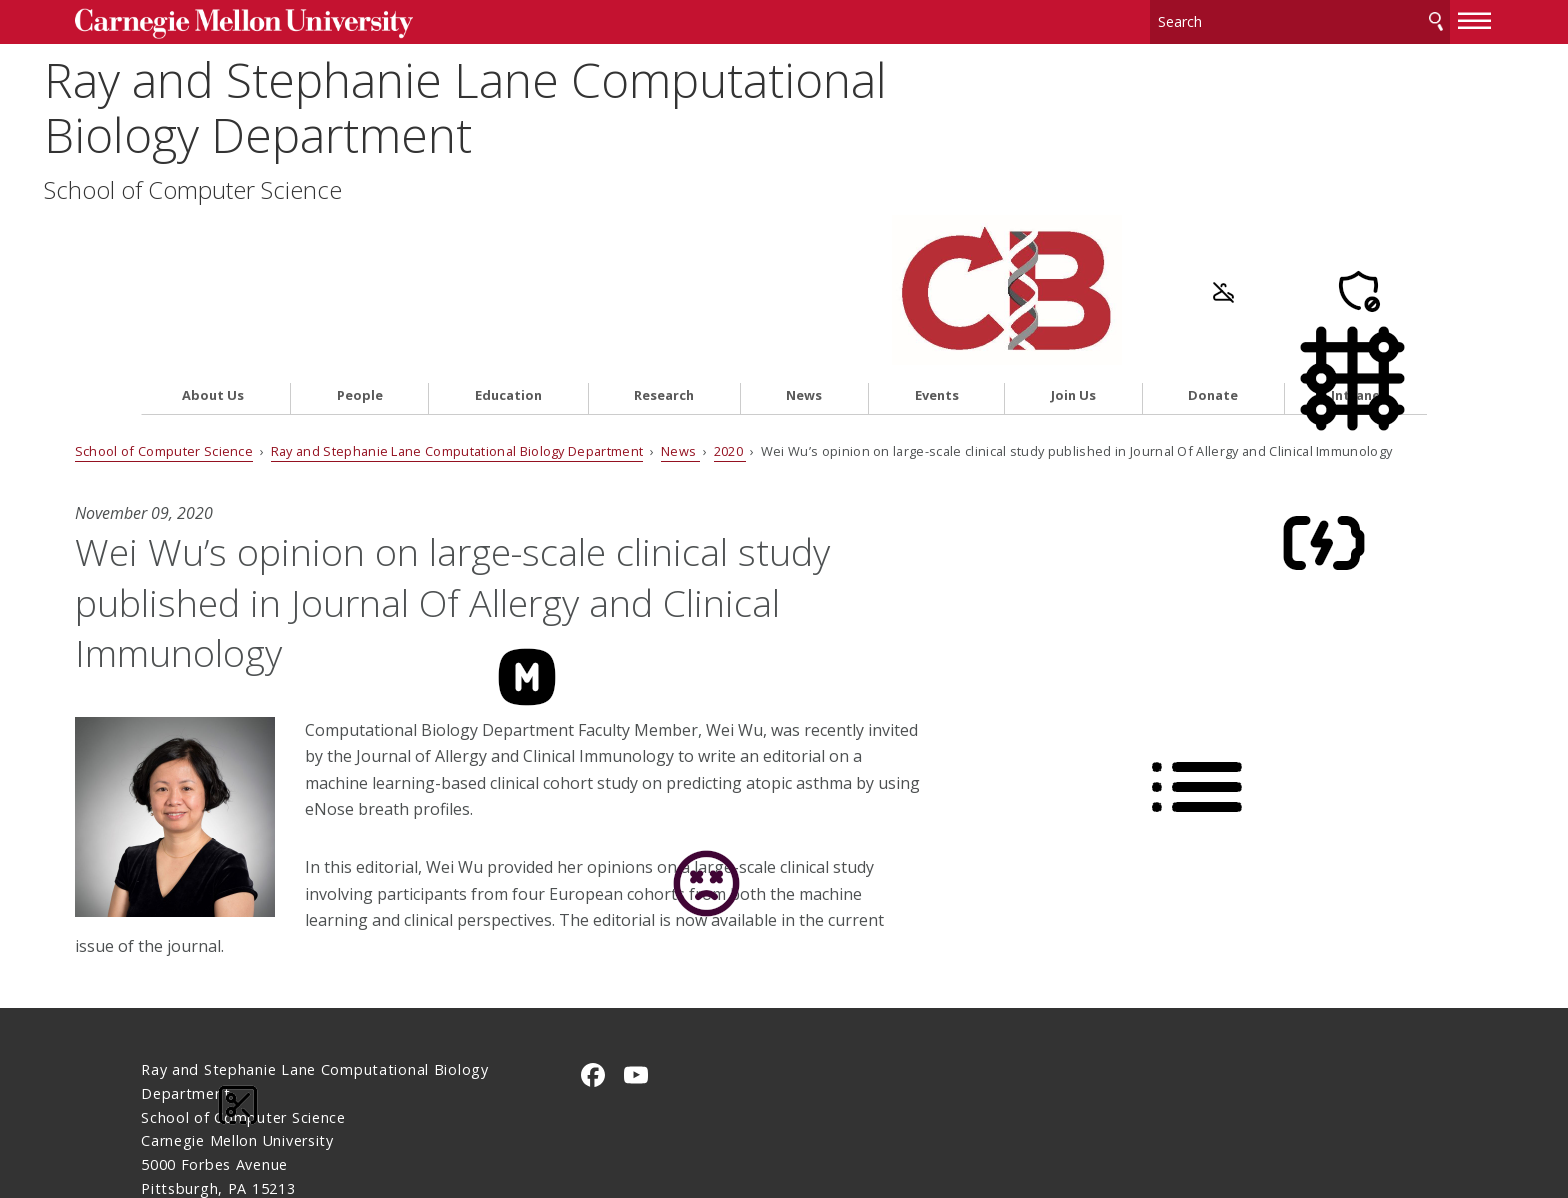 The height and width of the screenshot is (1198, 1568). What do you see at coordinates (706, 883) in the screenshot?
I see `indicates an error or system failure` at bounding box center [706, 883].